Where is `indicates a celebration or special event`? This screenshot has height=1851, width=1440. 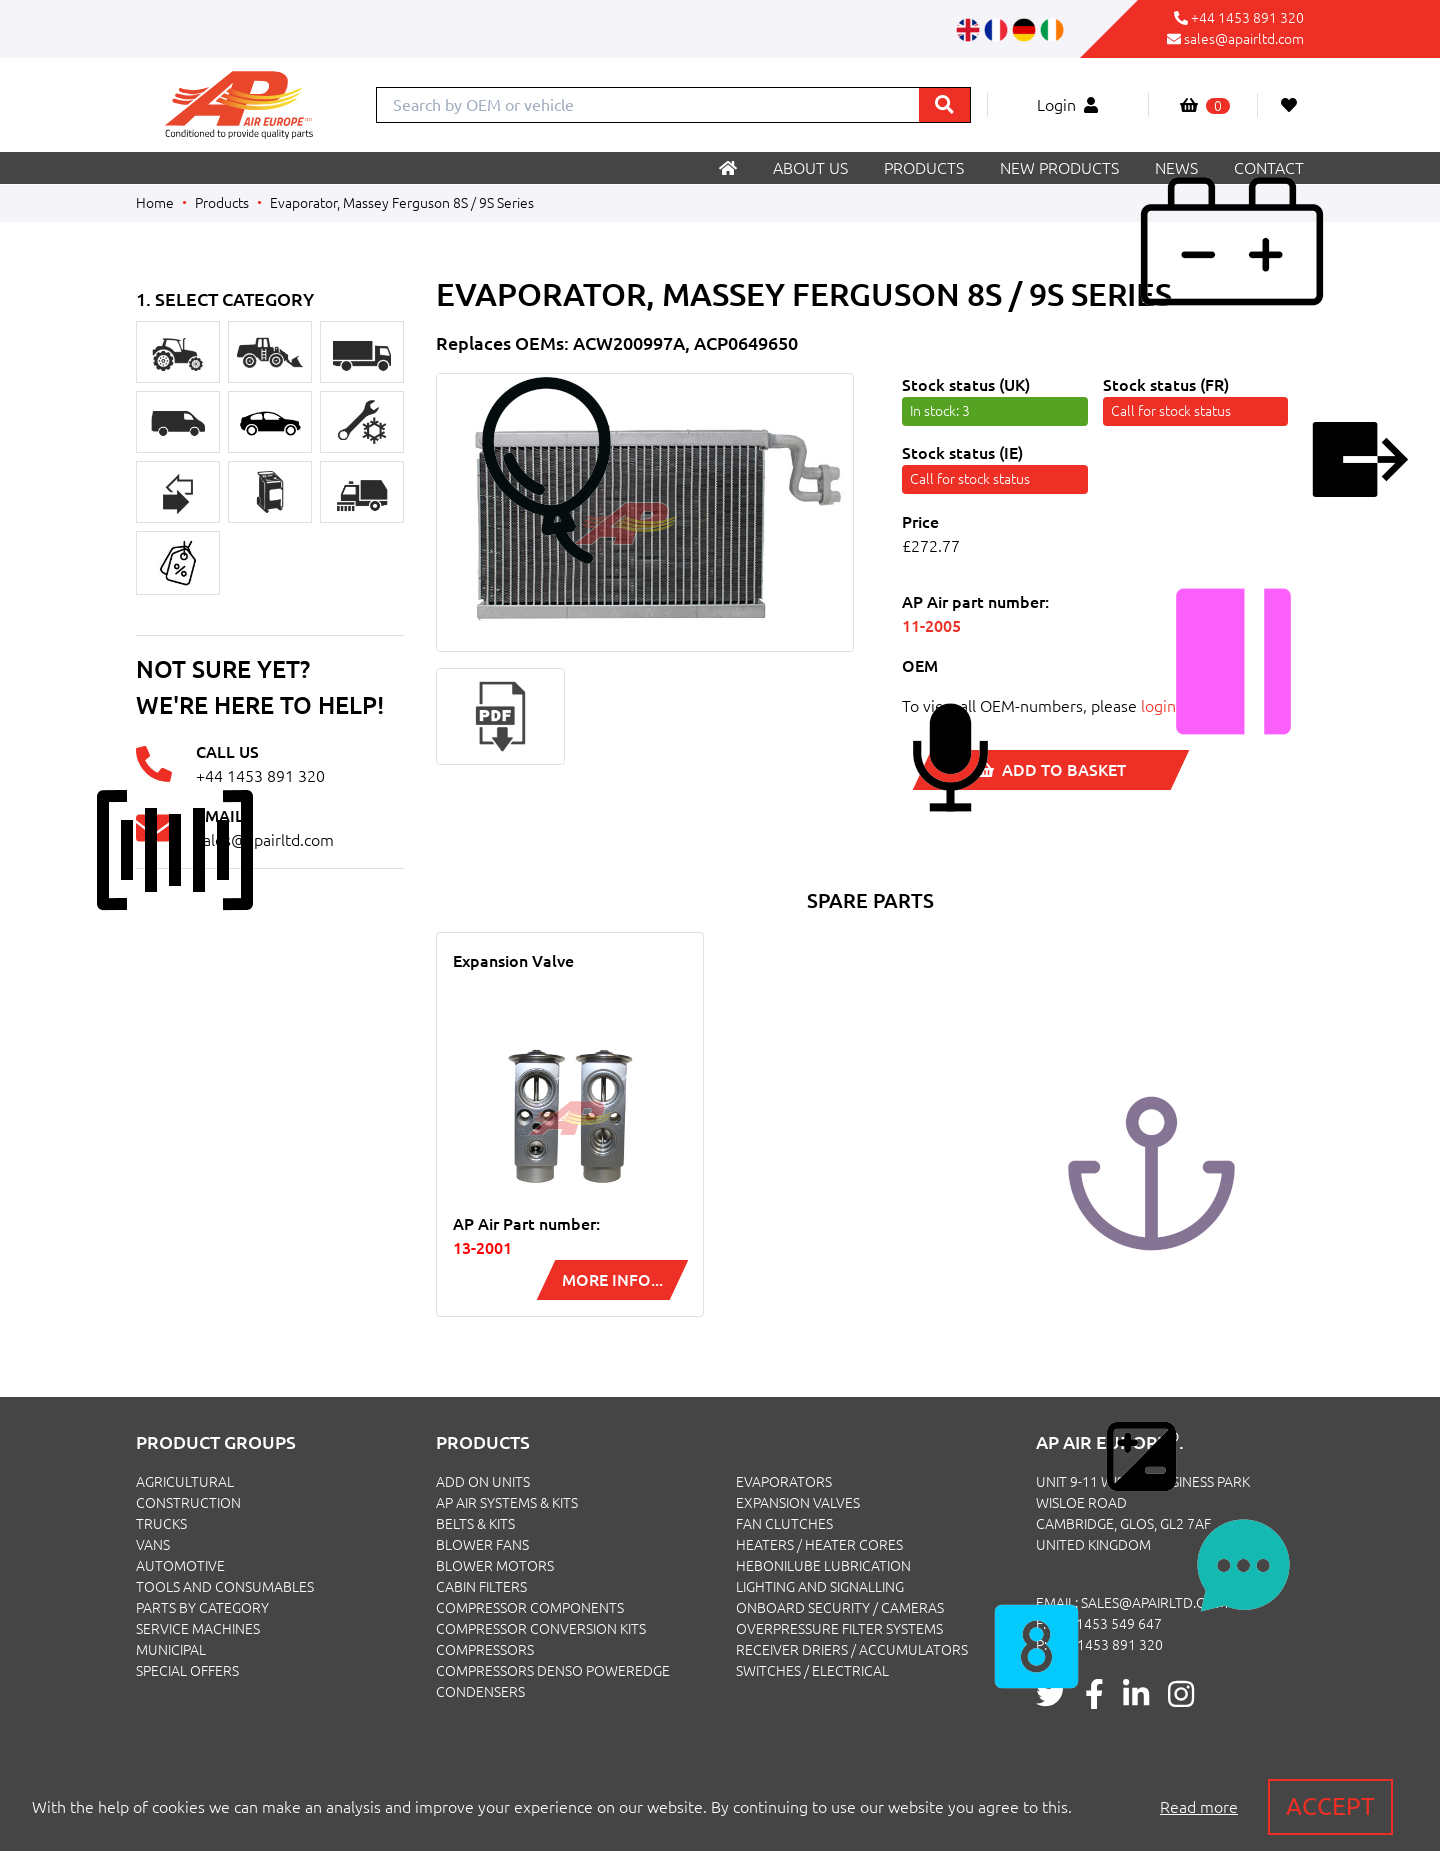
indicates a celebration or special event is located at coordinates (546, 470).